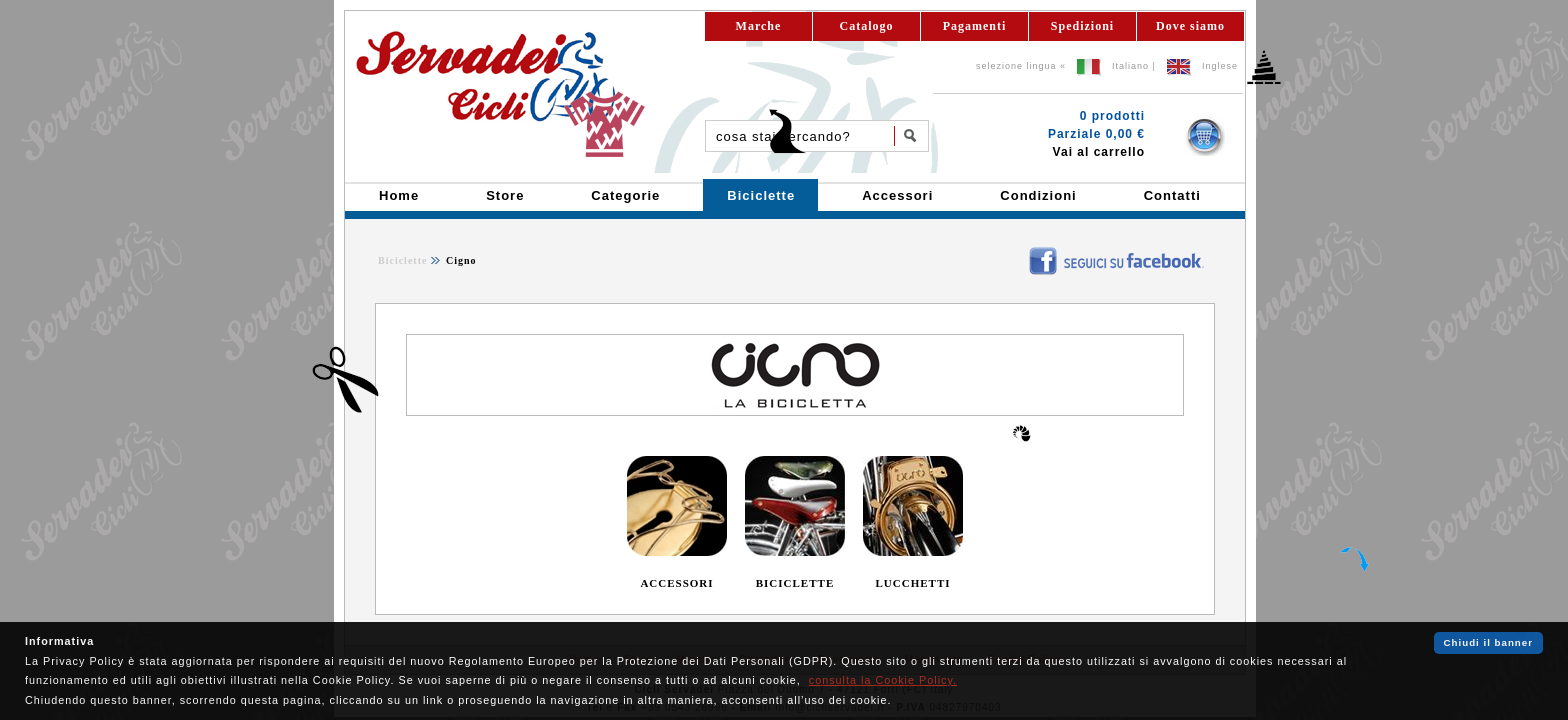 Image resolution: width=1568 pixels, height=720 pixels. I want to click on equip scale mail armor, so click(604, 124).